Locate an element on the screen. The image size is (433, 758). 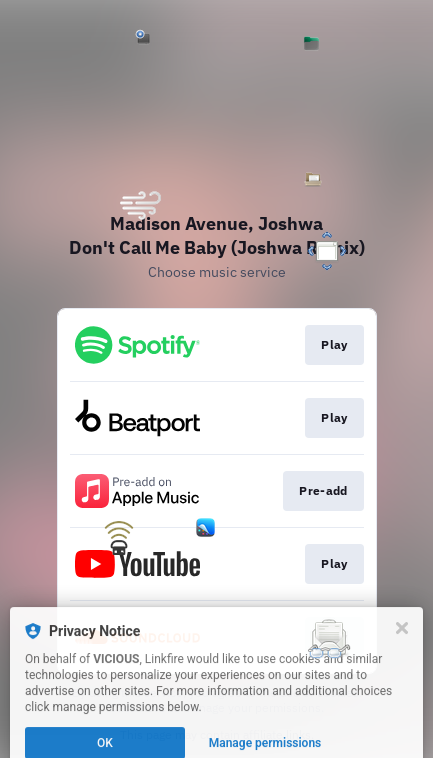
open CleanShot X screen capture app is located at coordinates (205, 527).